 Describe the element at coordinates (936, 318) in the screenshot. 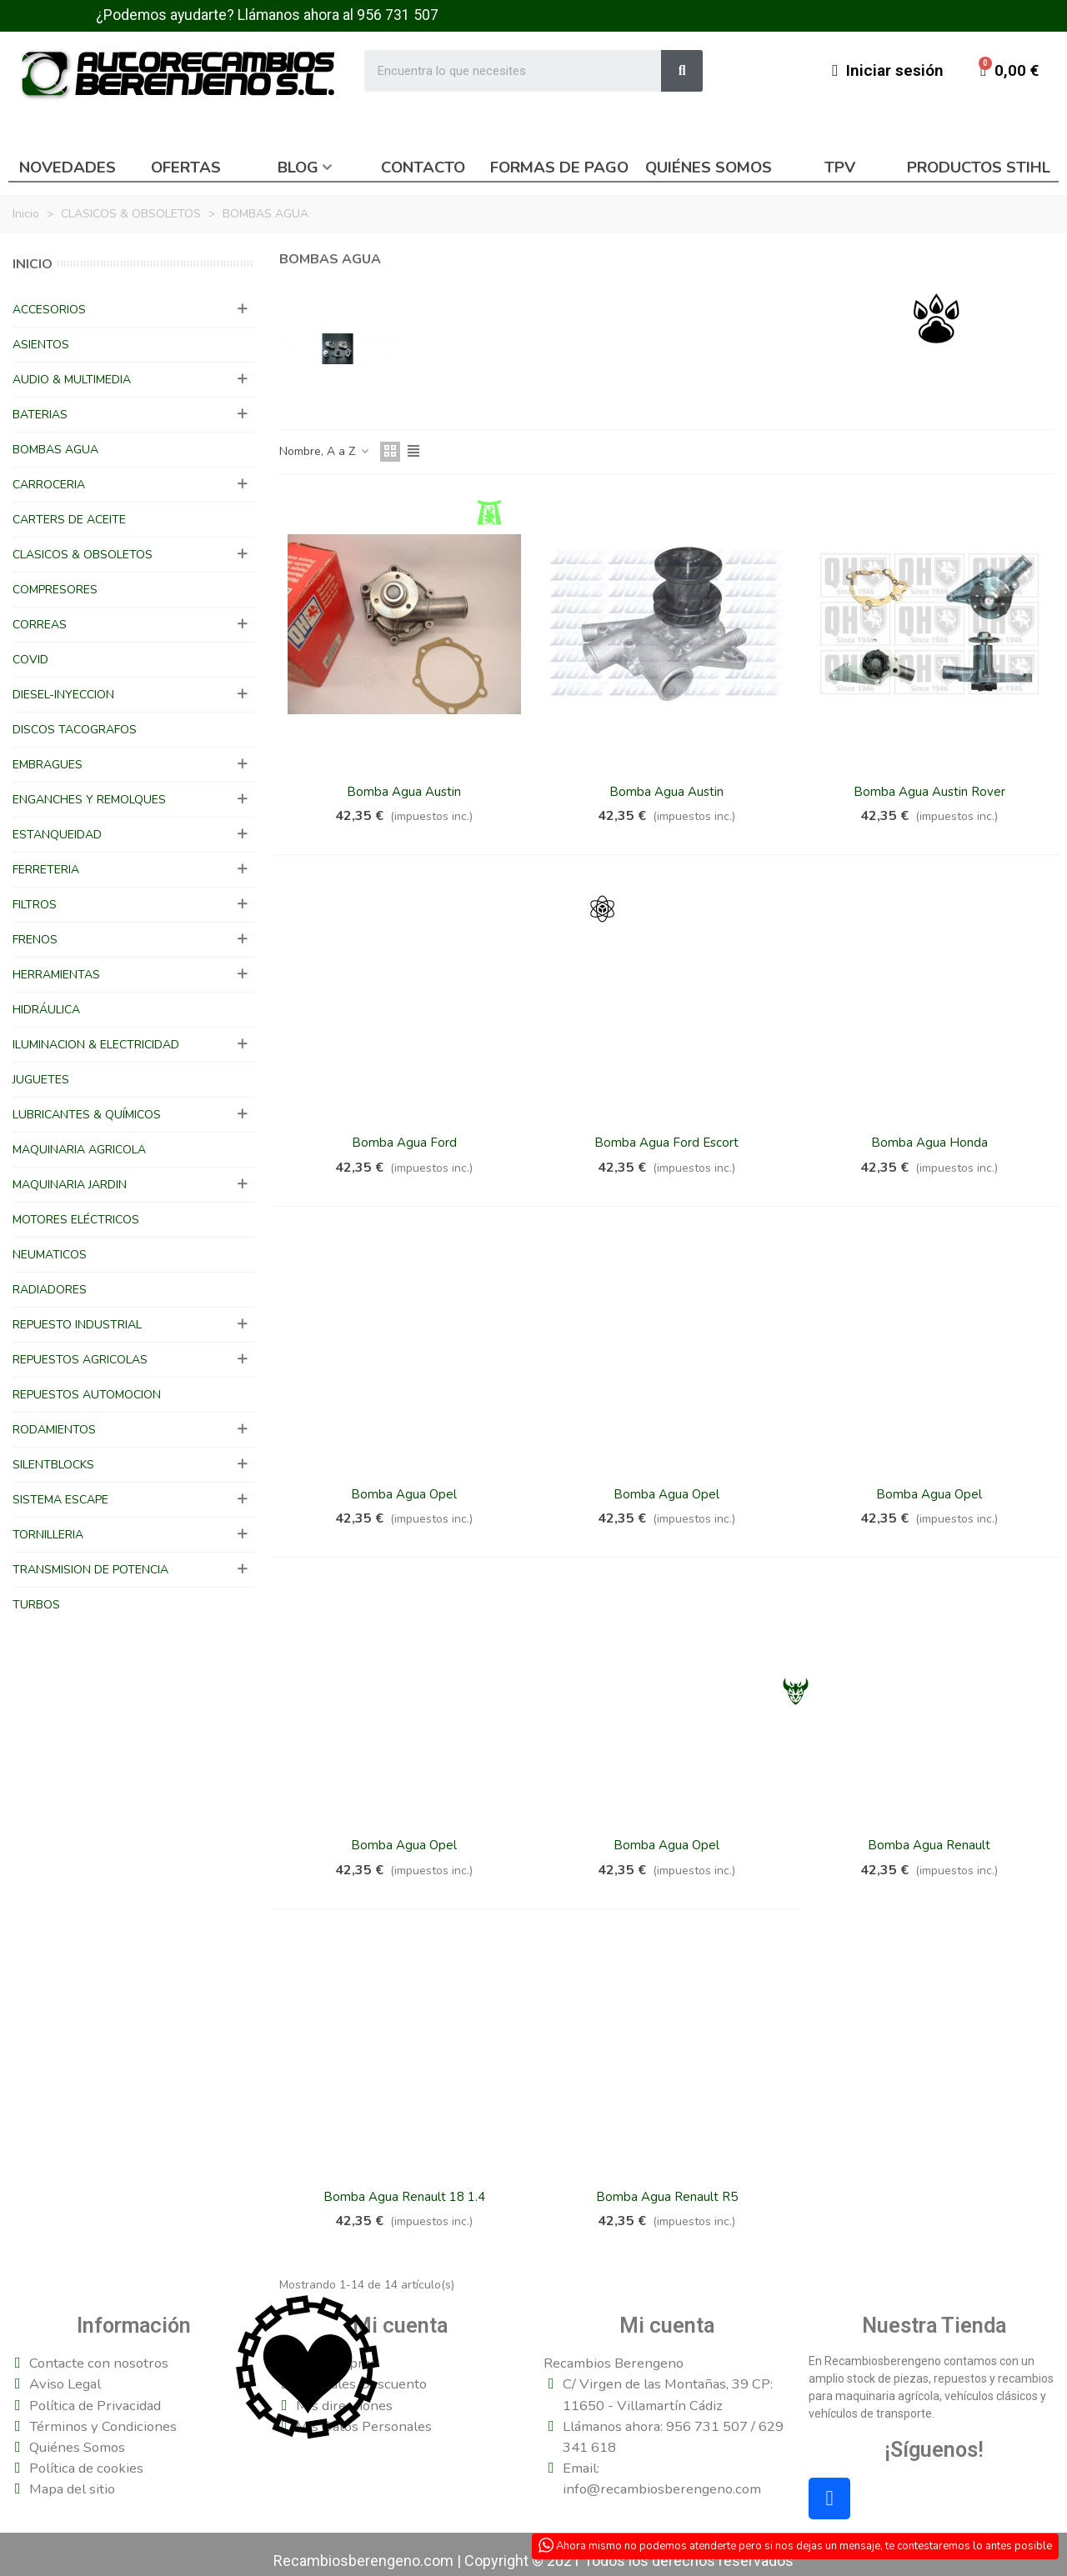

I see `access pet-related features or settings` at that location.